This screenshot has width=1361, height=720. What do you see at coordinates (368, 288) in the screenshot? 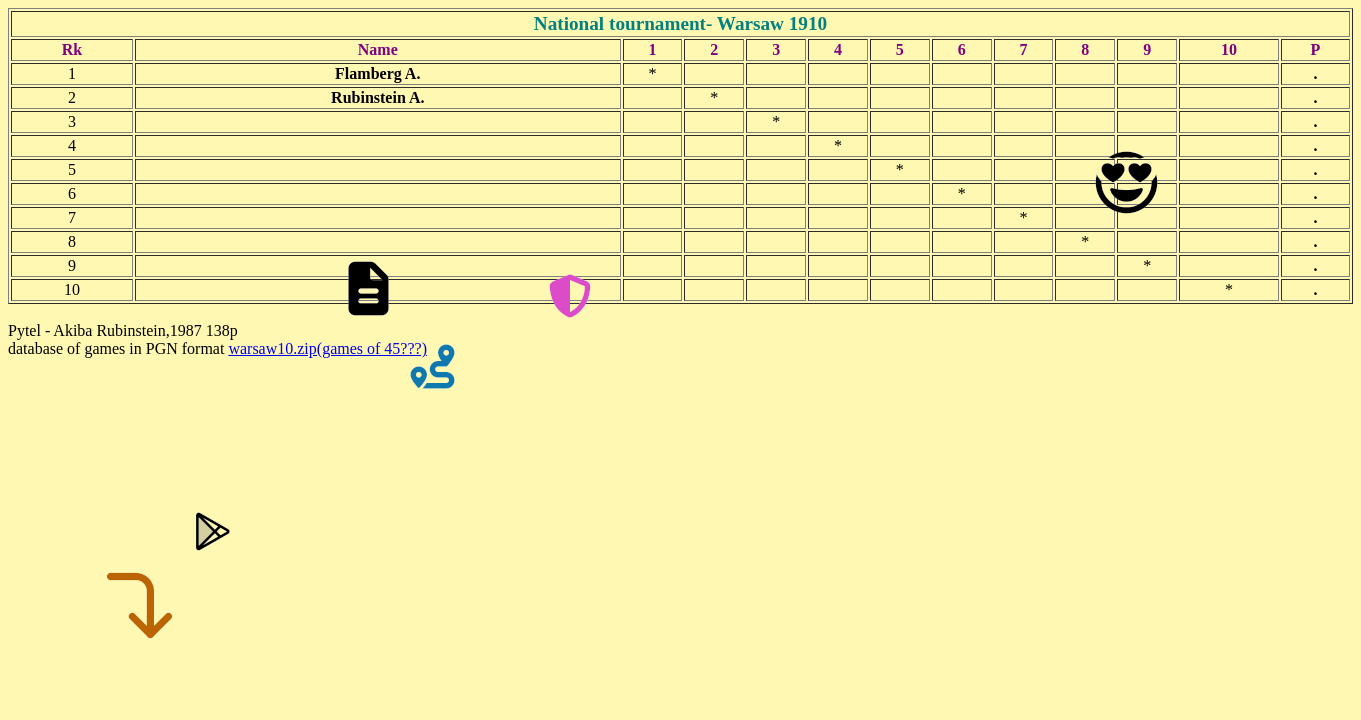
I see `view document contents` at bounding box center [368, 288].